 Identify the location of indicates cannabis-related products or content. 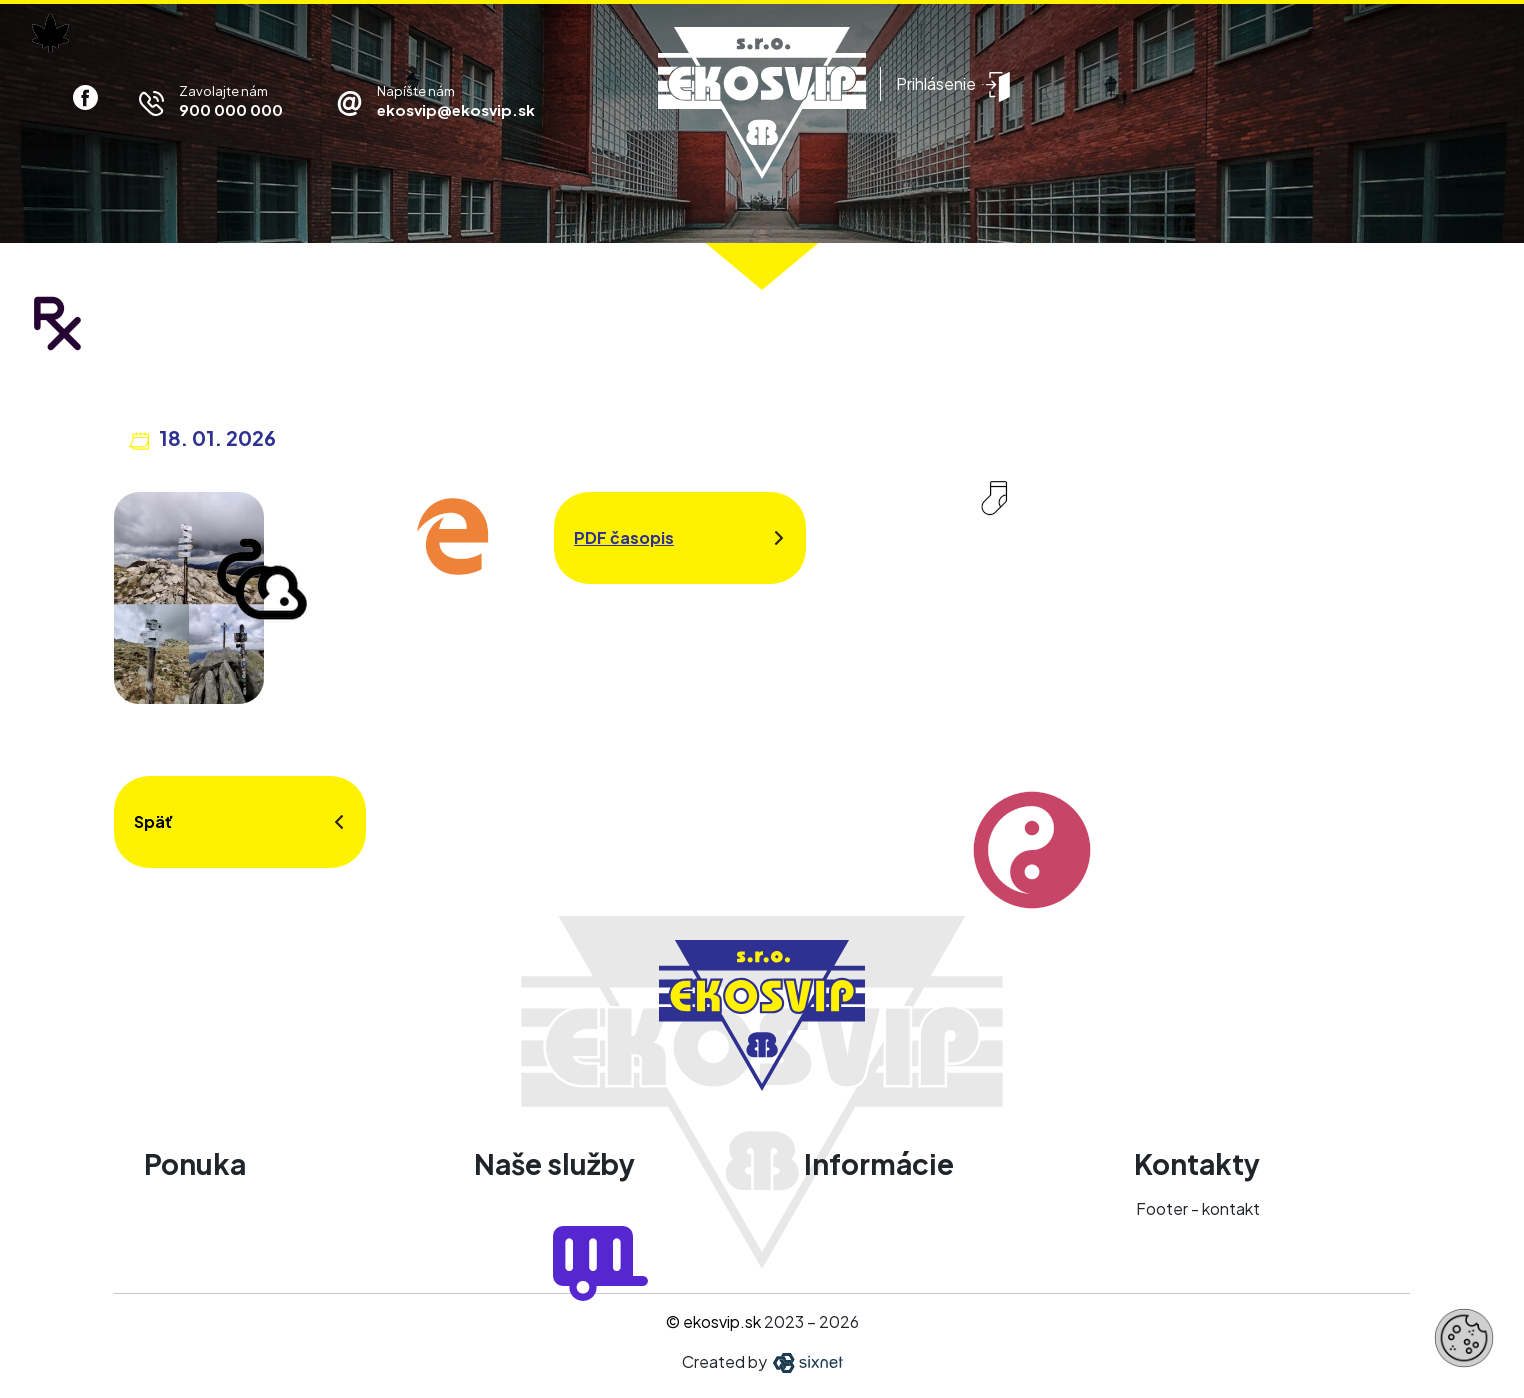
(50, 33).